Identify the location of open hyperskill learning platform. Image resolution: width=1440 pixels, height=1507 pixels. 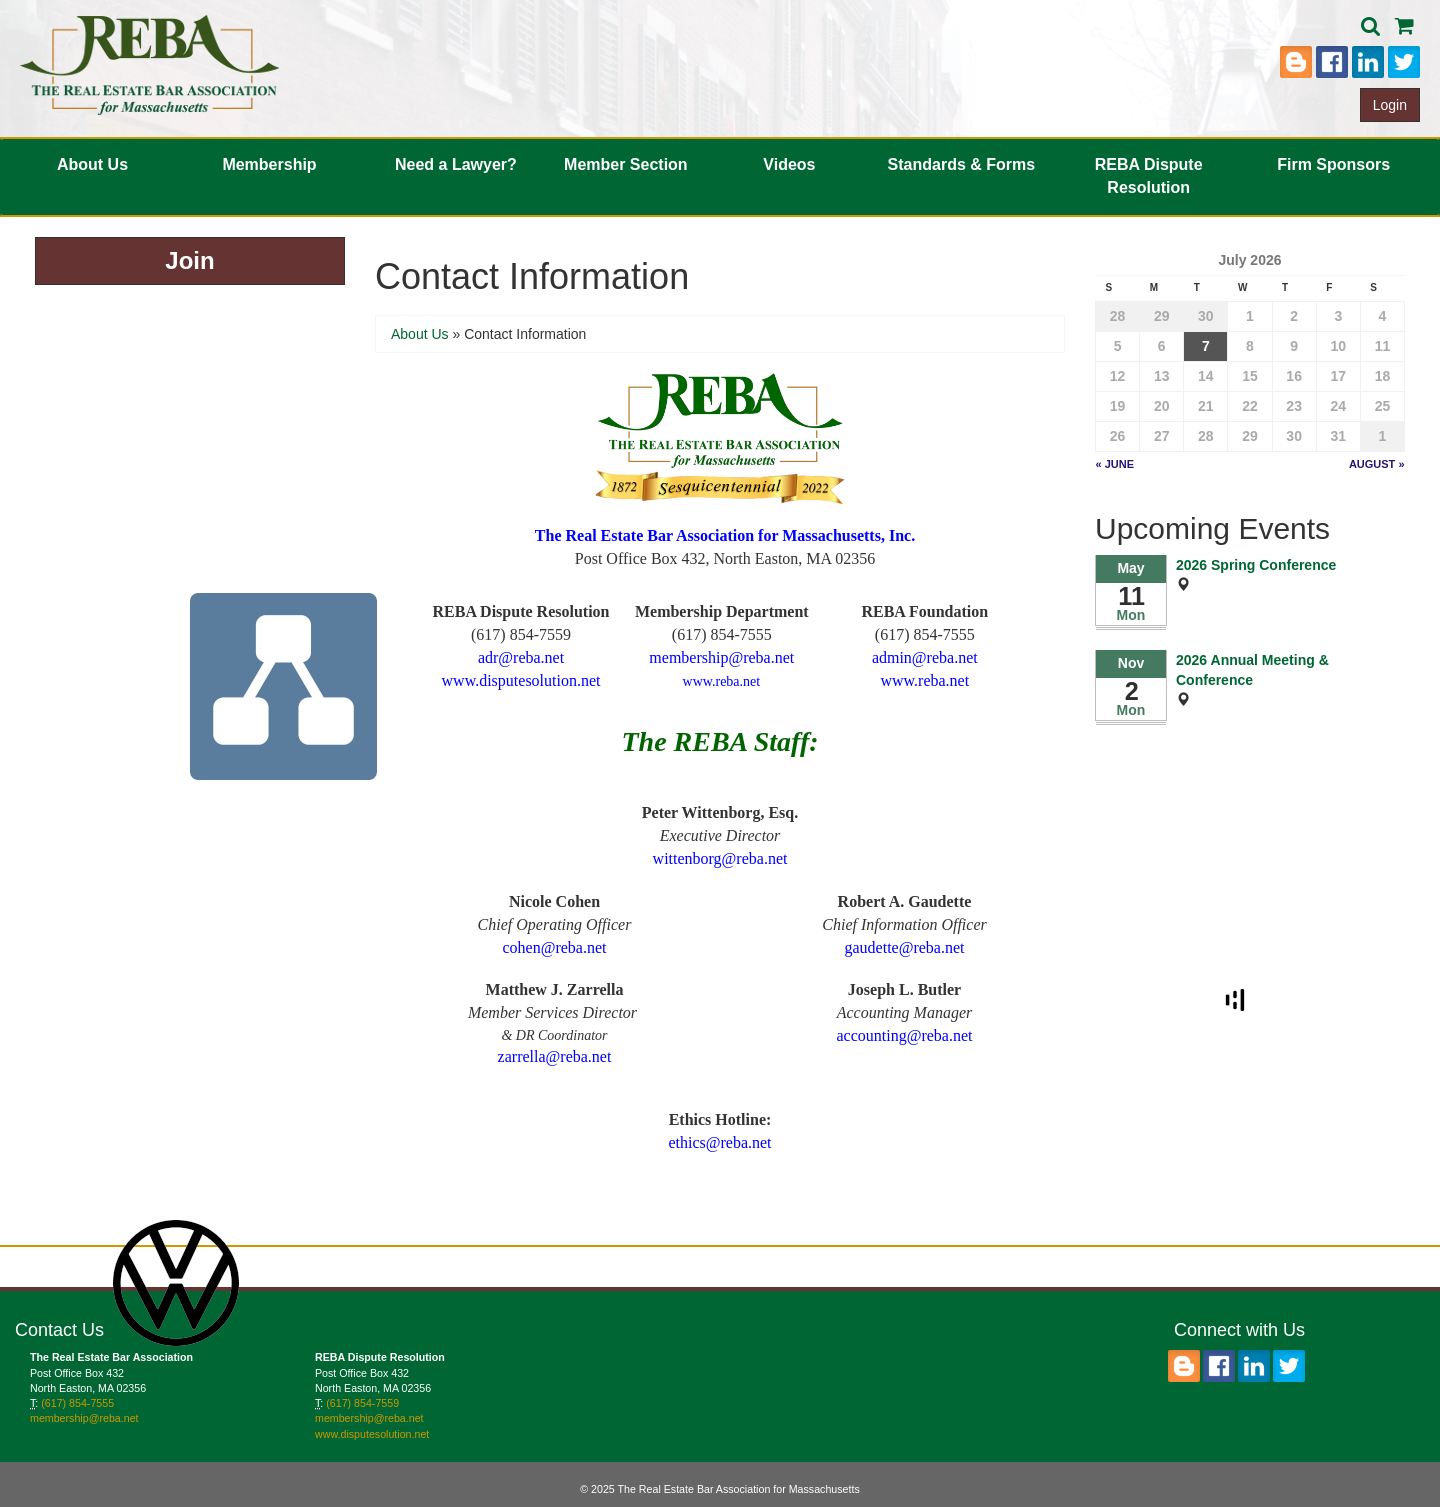
(1235, 1000).